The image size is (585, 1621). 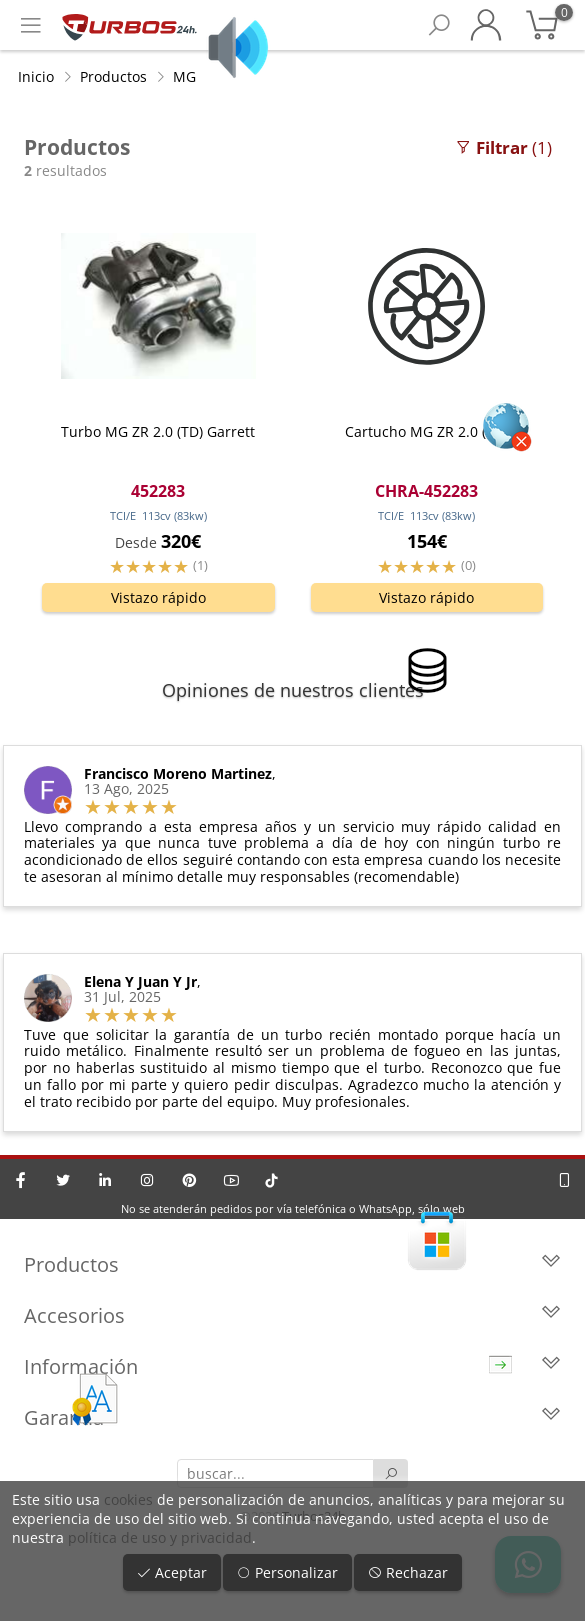 What do you see at coordinates (500, 1364) in the screenshot?
I see `move window to another display or position` at bounding box center [500, 1364].